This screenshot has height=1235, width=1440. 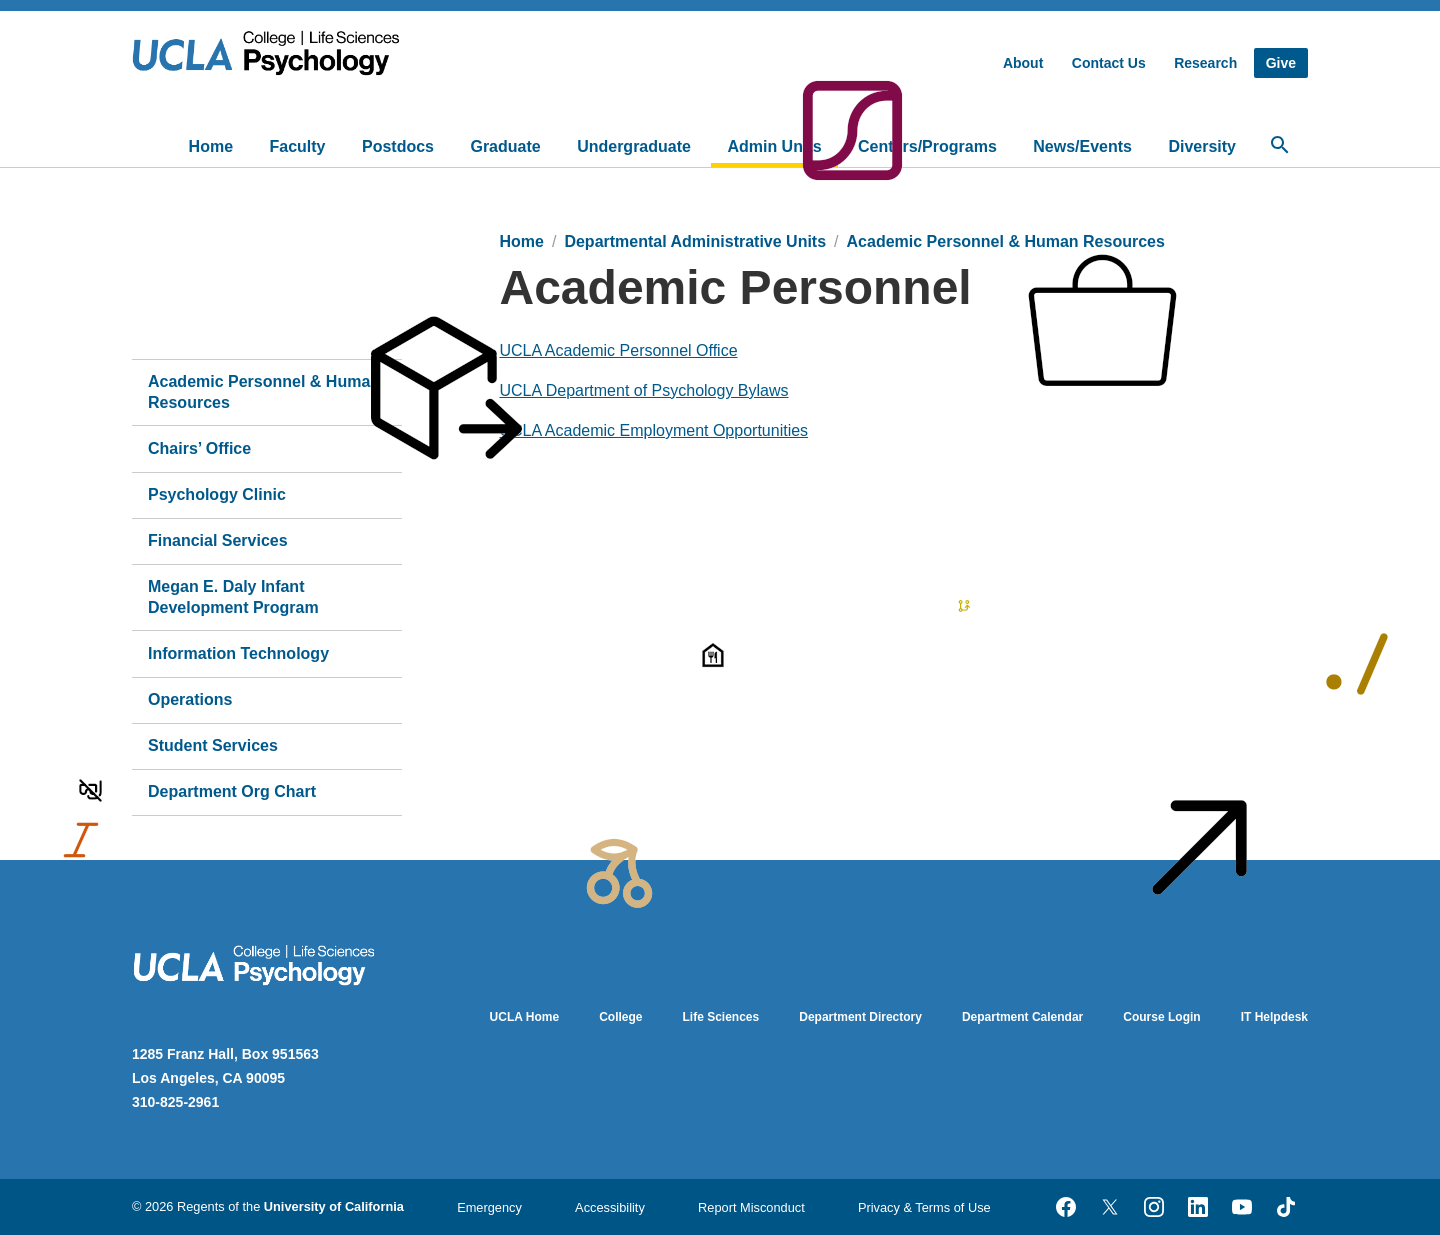 I want to click on adjust display contrast settings, so click(x=852, y=130).